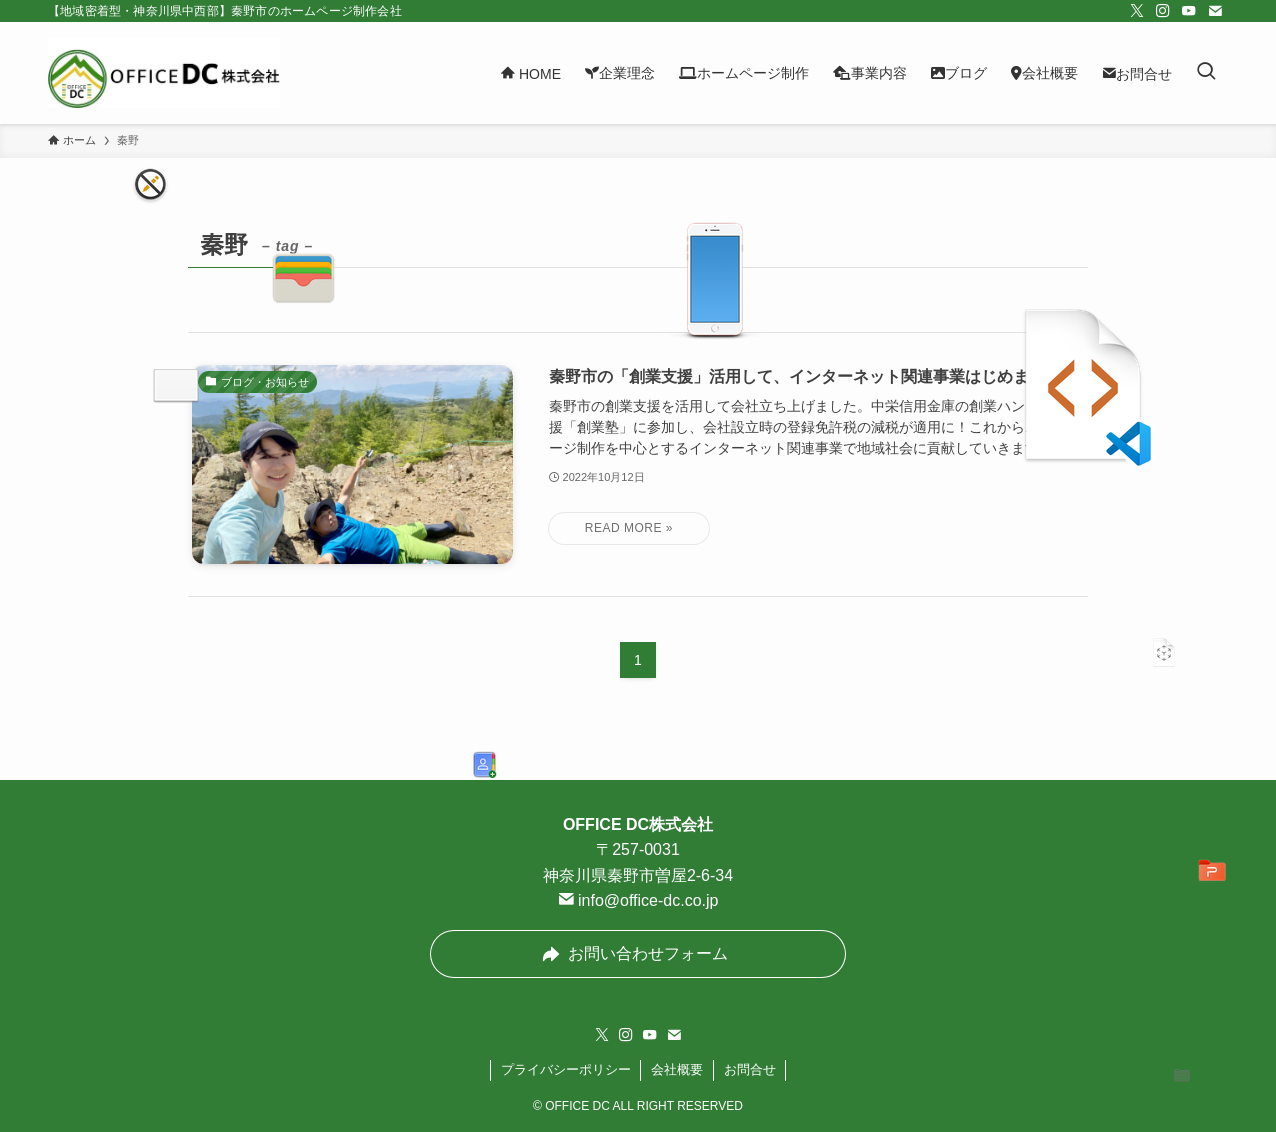 Image resolution: width=1276 pixels, height=1132 pixels. I want to click on generic bluetooth device placeholder, so click(176, 385).